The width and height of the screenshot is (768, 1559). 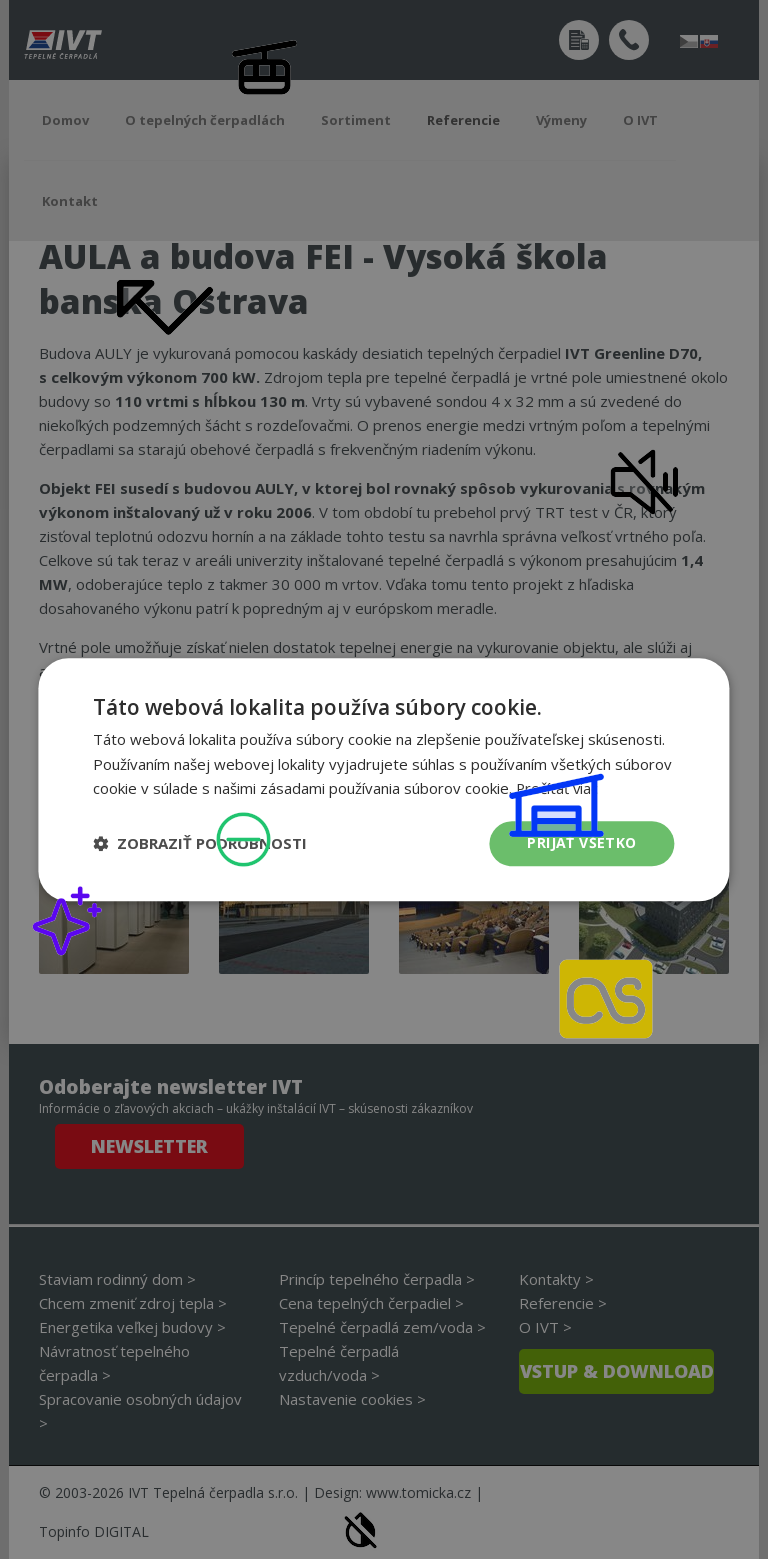 What do you see at coordinates (66, 922) in the screenshot?
I see `indicates AI-generated or enhanced content` at bounding box center [66, 922].